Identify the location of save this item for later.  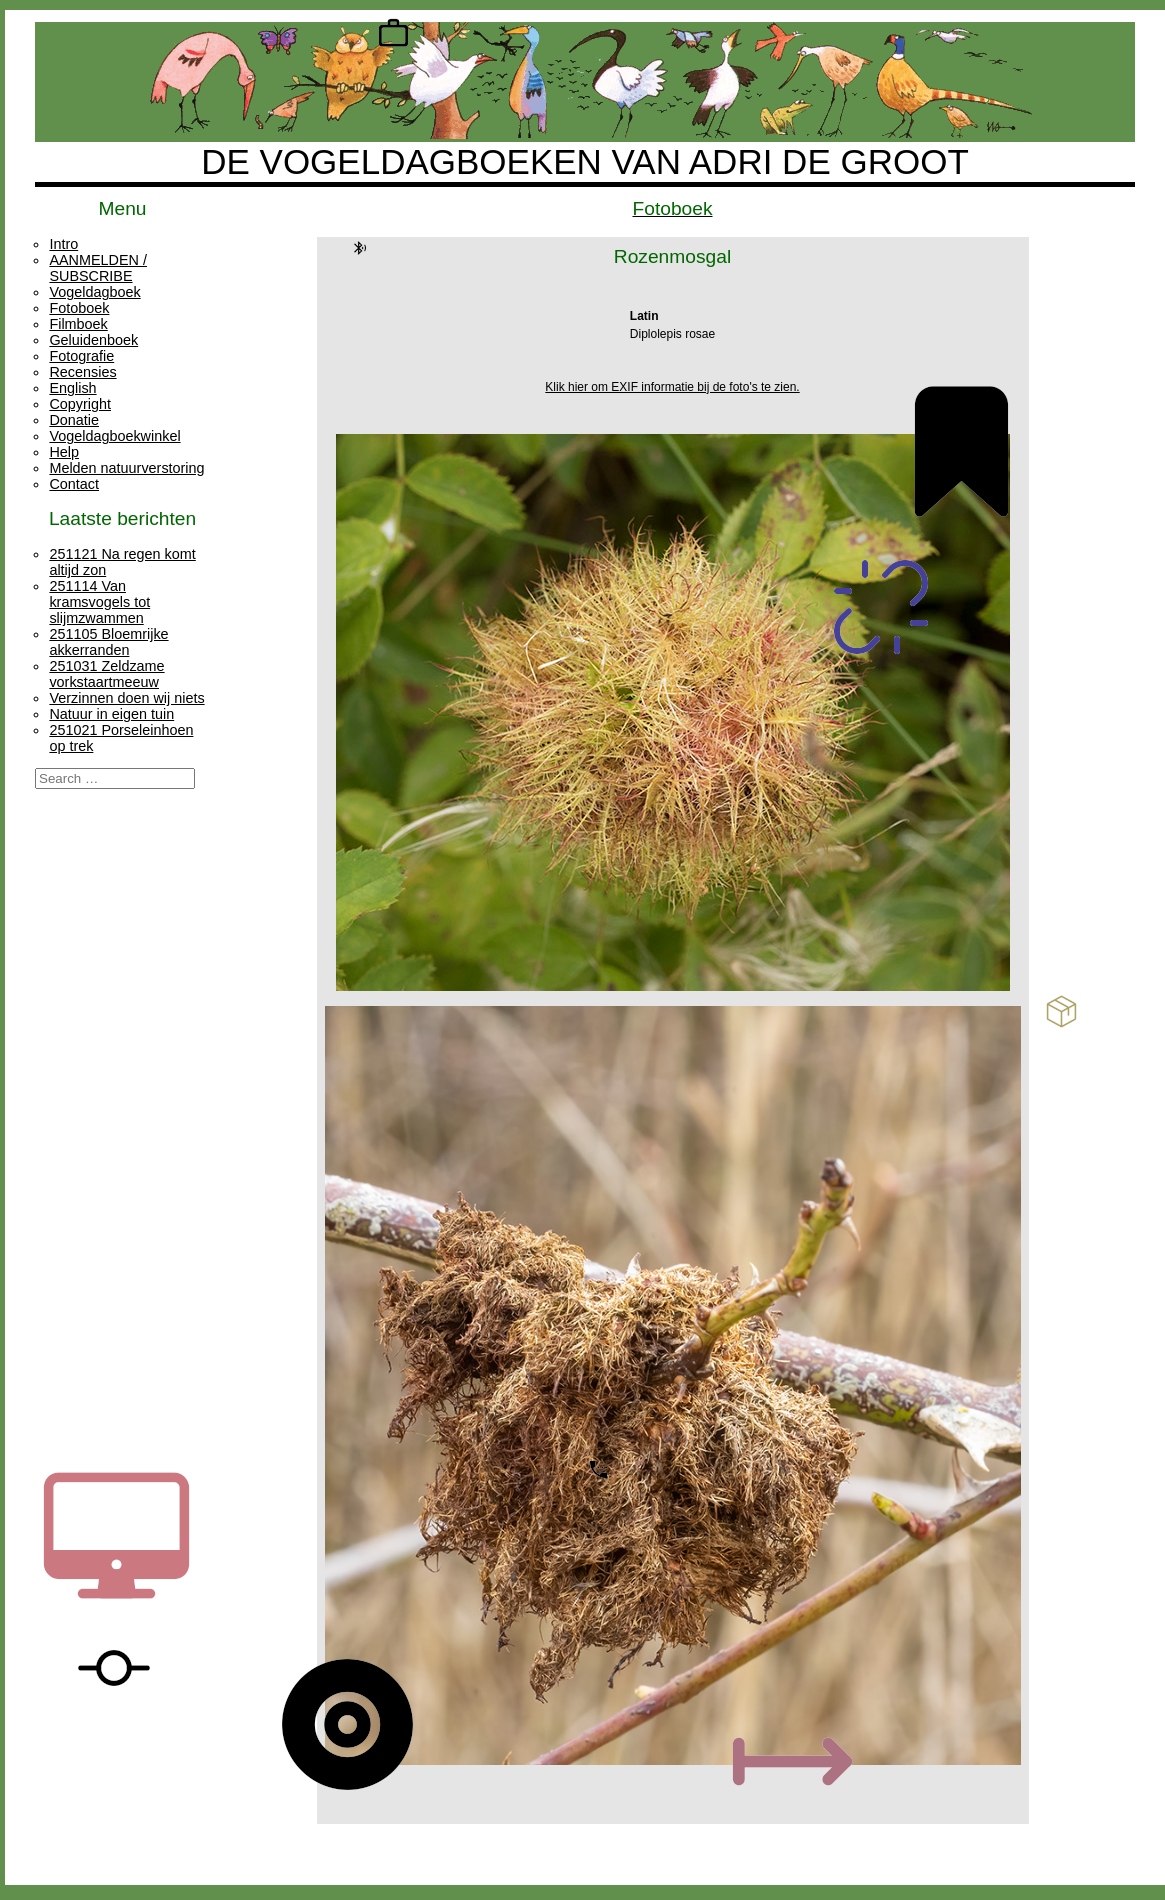
(961, 451).